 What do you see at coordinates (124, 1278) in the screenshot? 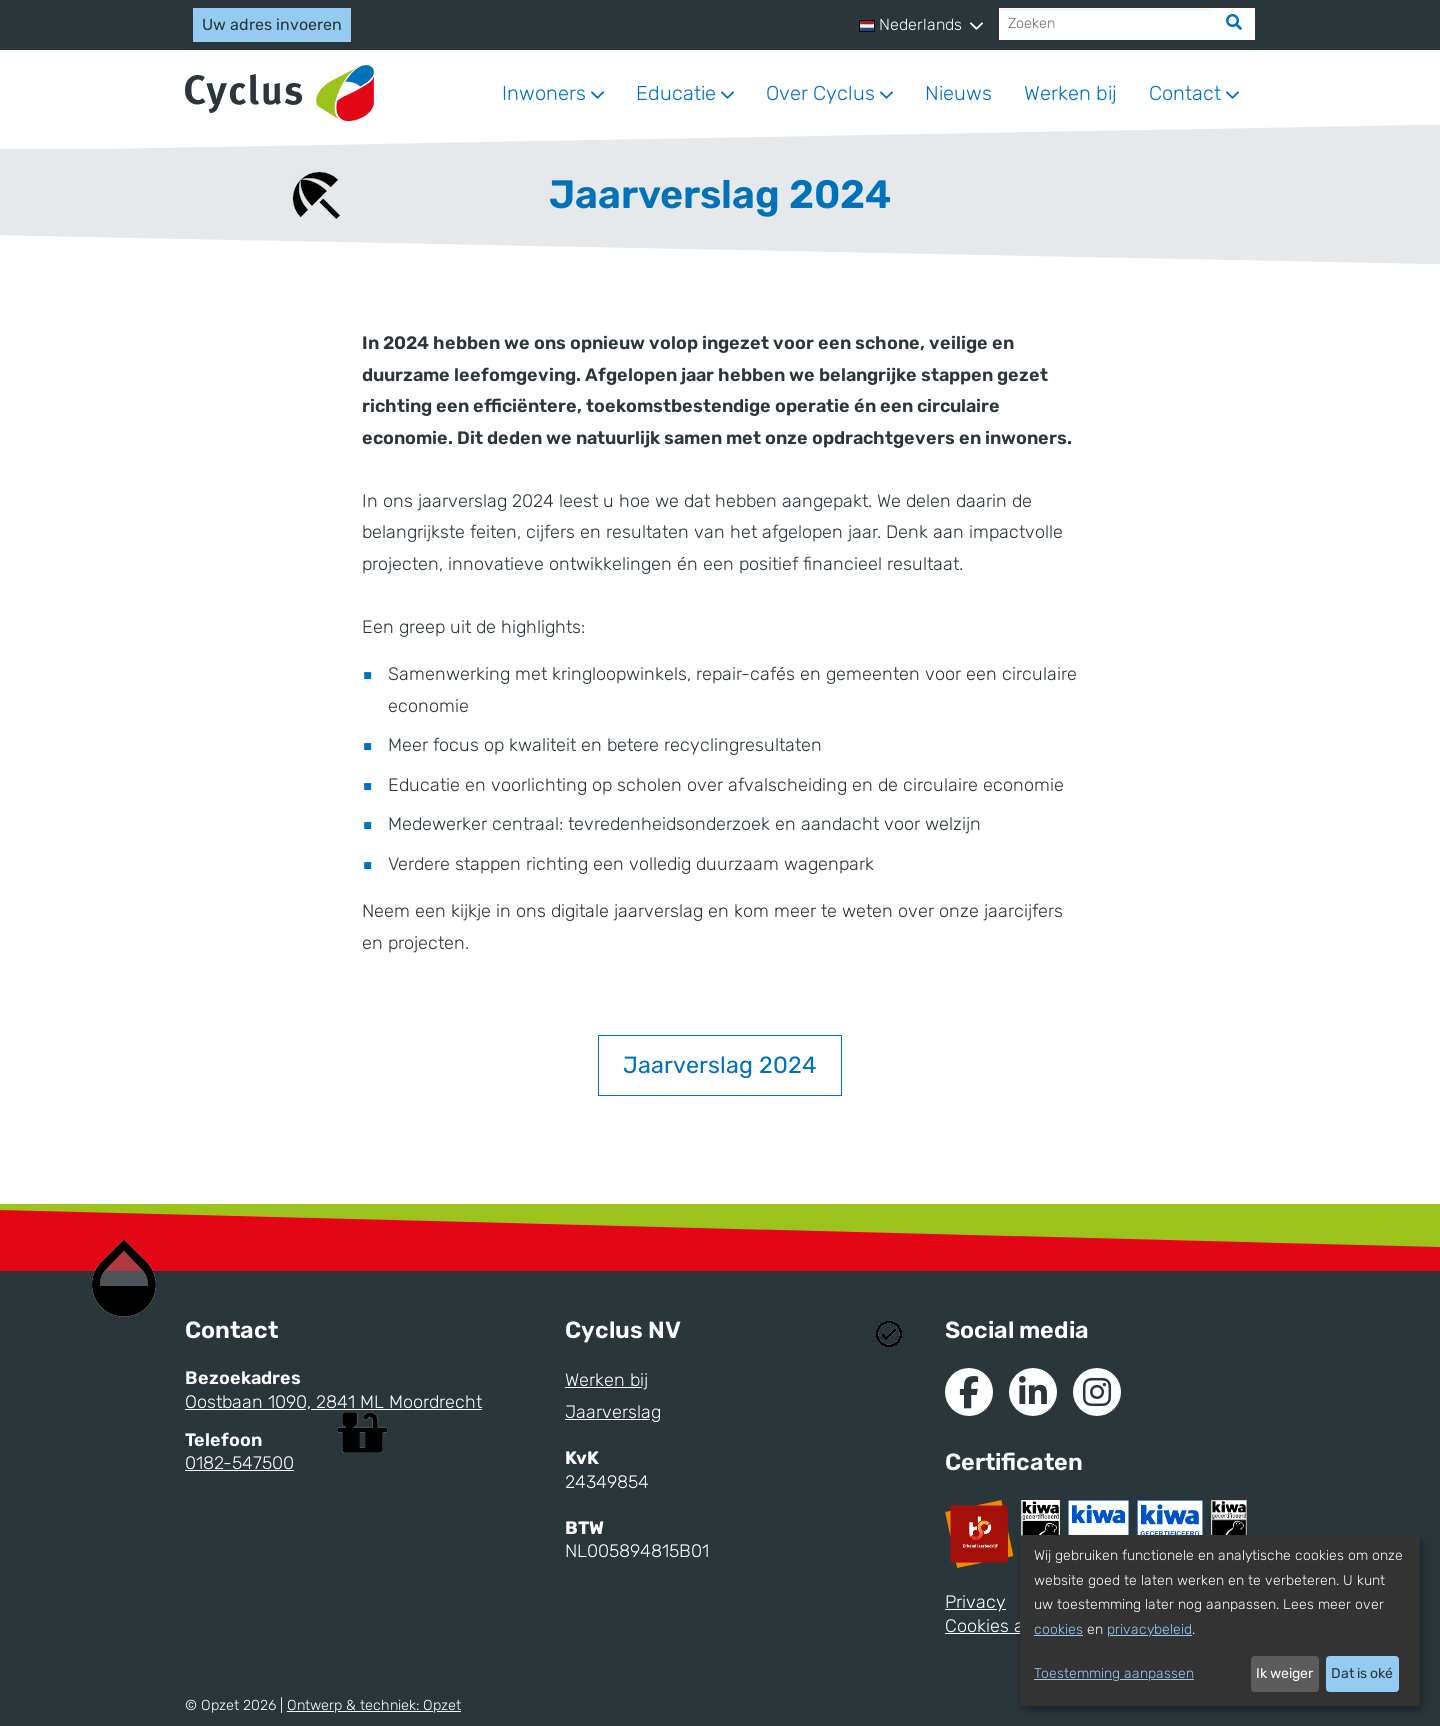
I see `adjust opacity or transparency settings` at bounding box center [124, 1278].